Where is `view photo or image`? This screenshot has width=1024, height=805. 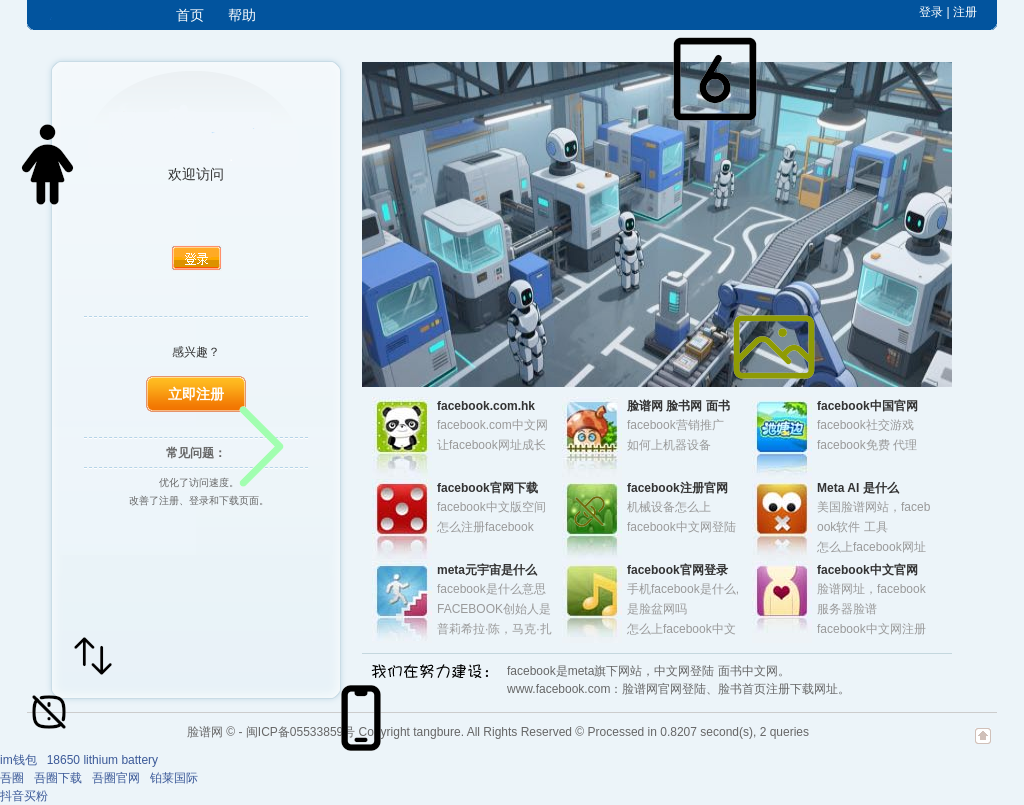 view photo or image is located at coordinates (774, 347).